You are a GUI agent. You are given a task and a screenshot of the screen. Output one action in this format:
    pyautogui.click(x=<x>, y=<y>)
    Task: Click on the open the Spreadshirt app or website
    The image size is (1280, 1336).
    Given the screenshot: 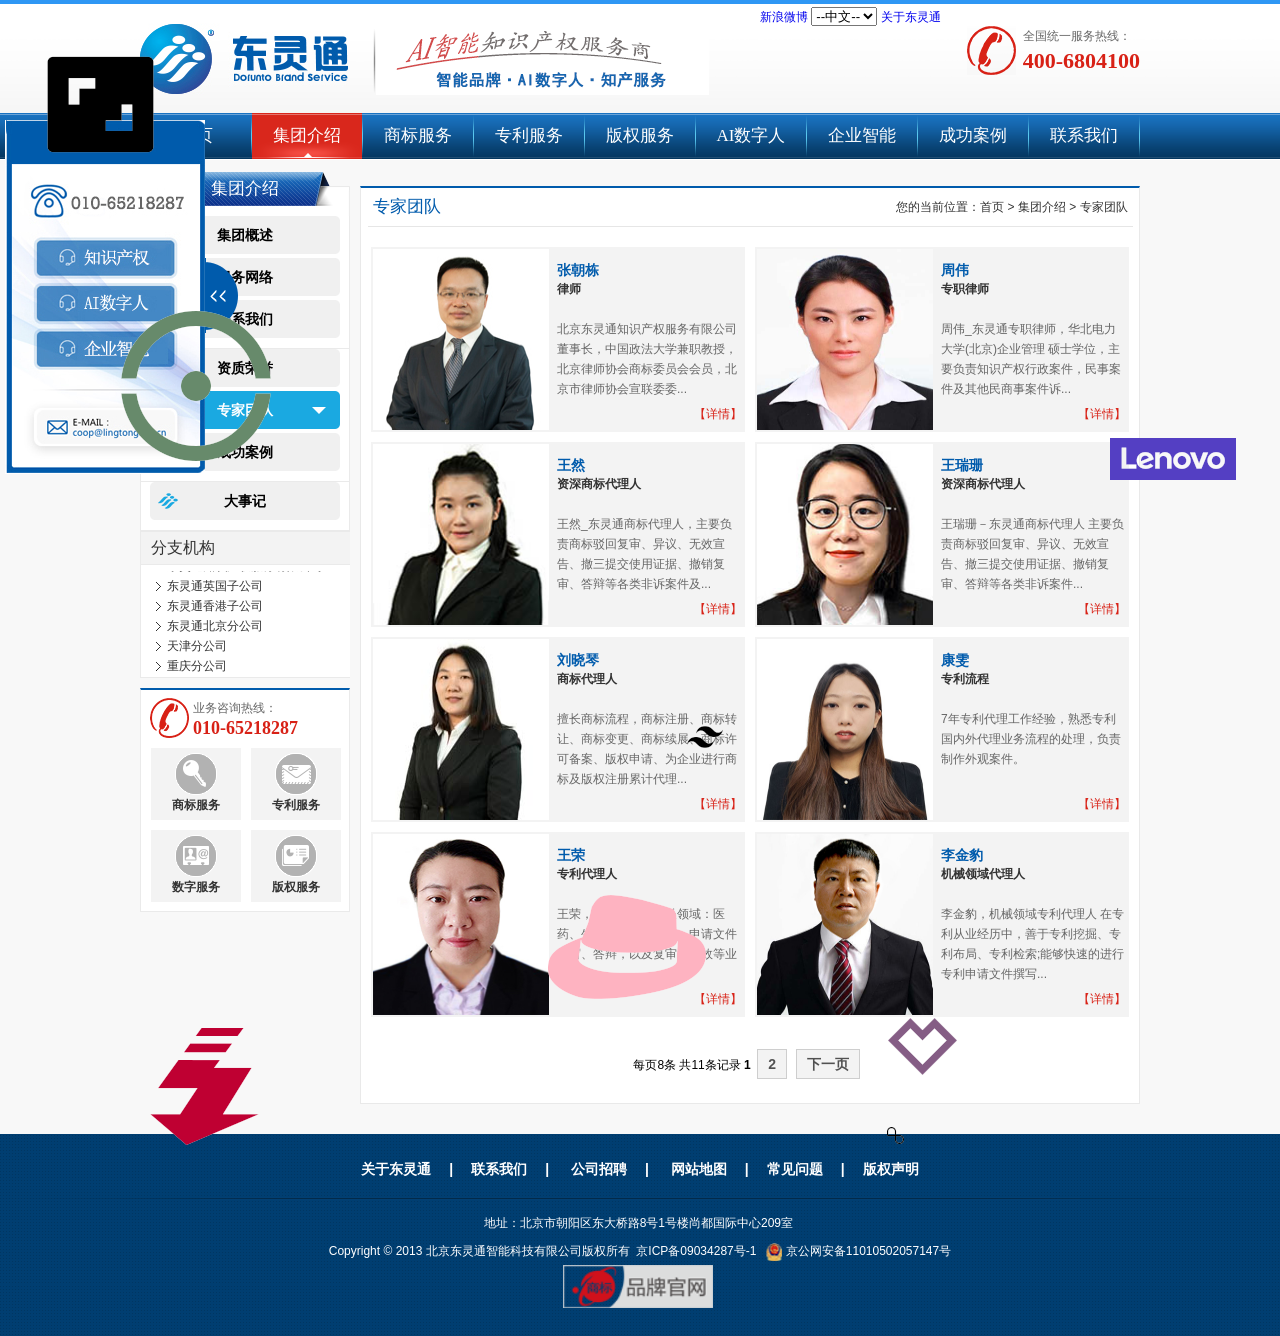 What is the action you would take?
    pyautogui.click(x=922, y=1046)
    